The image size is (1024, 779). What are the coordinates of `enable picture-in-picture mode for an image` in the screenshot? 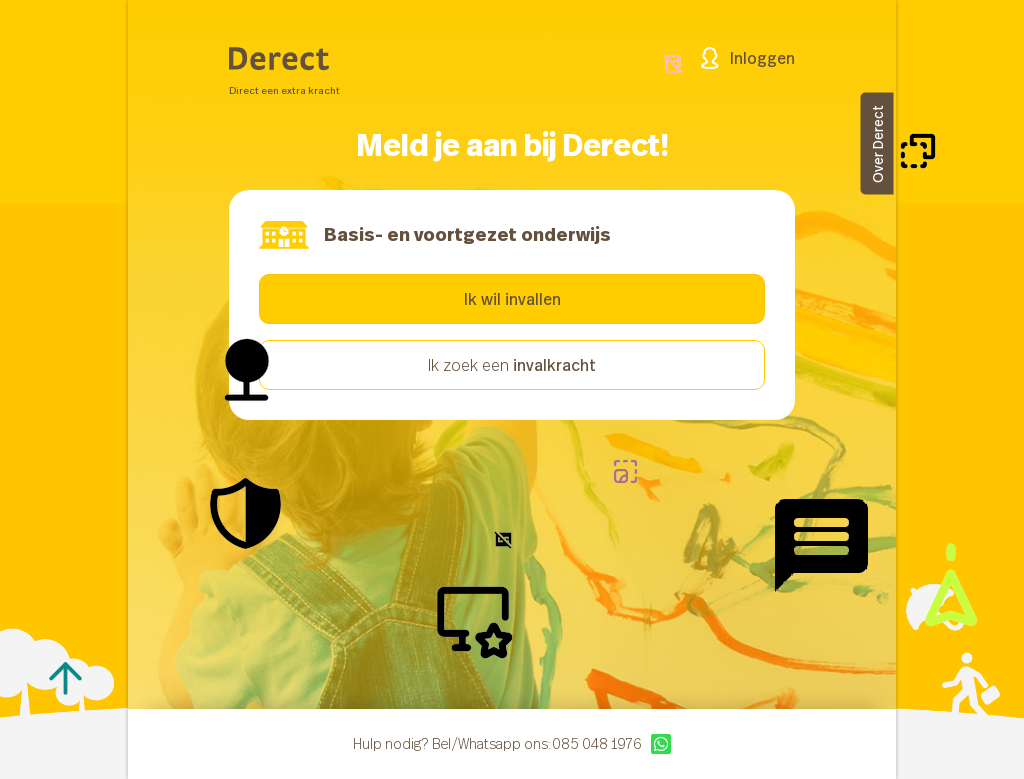 It's located at (625, 471).